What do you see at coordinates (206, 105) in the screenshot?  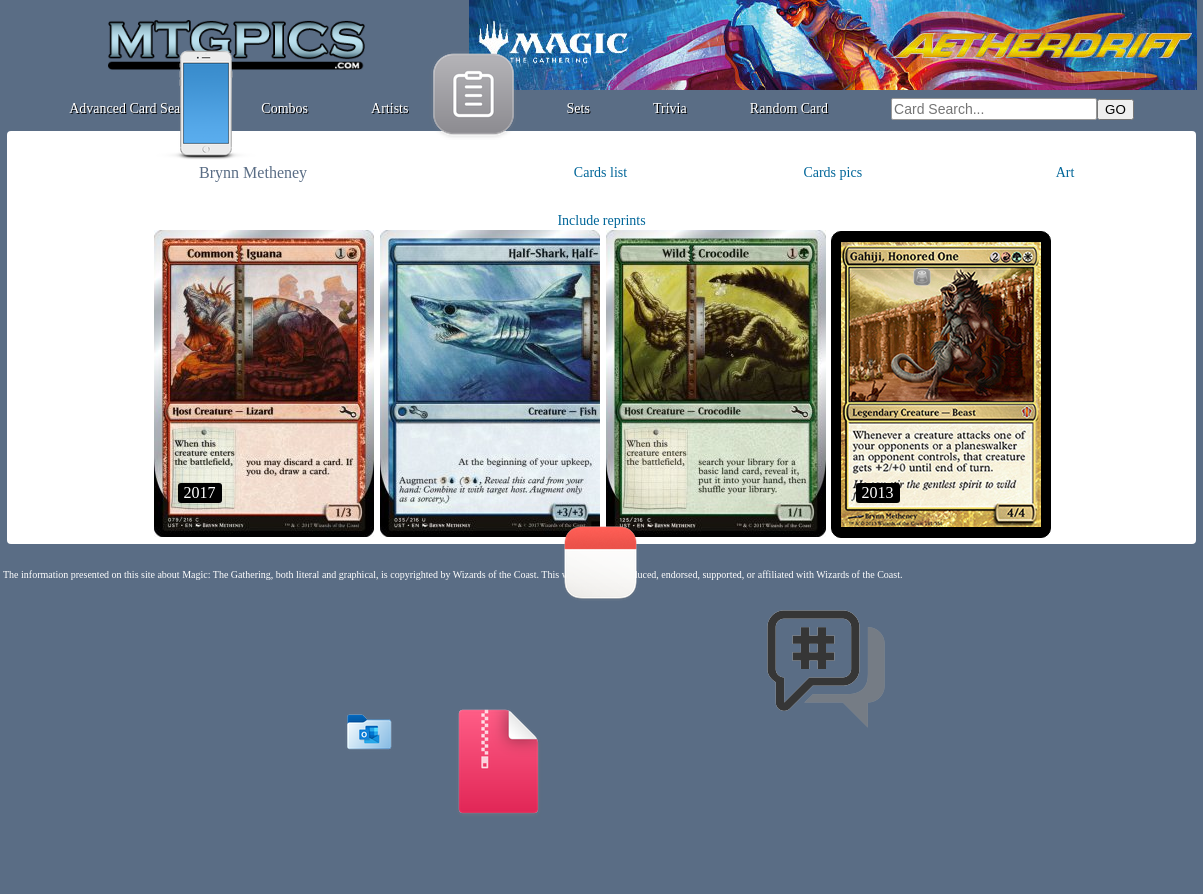 I see `connected iPhone device` at bounding box center [206, 105].